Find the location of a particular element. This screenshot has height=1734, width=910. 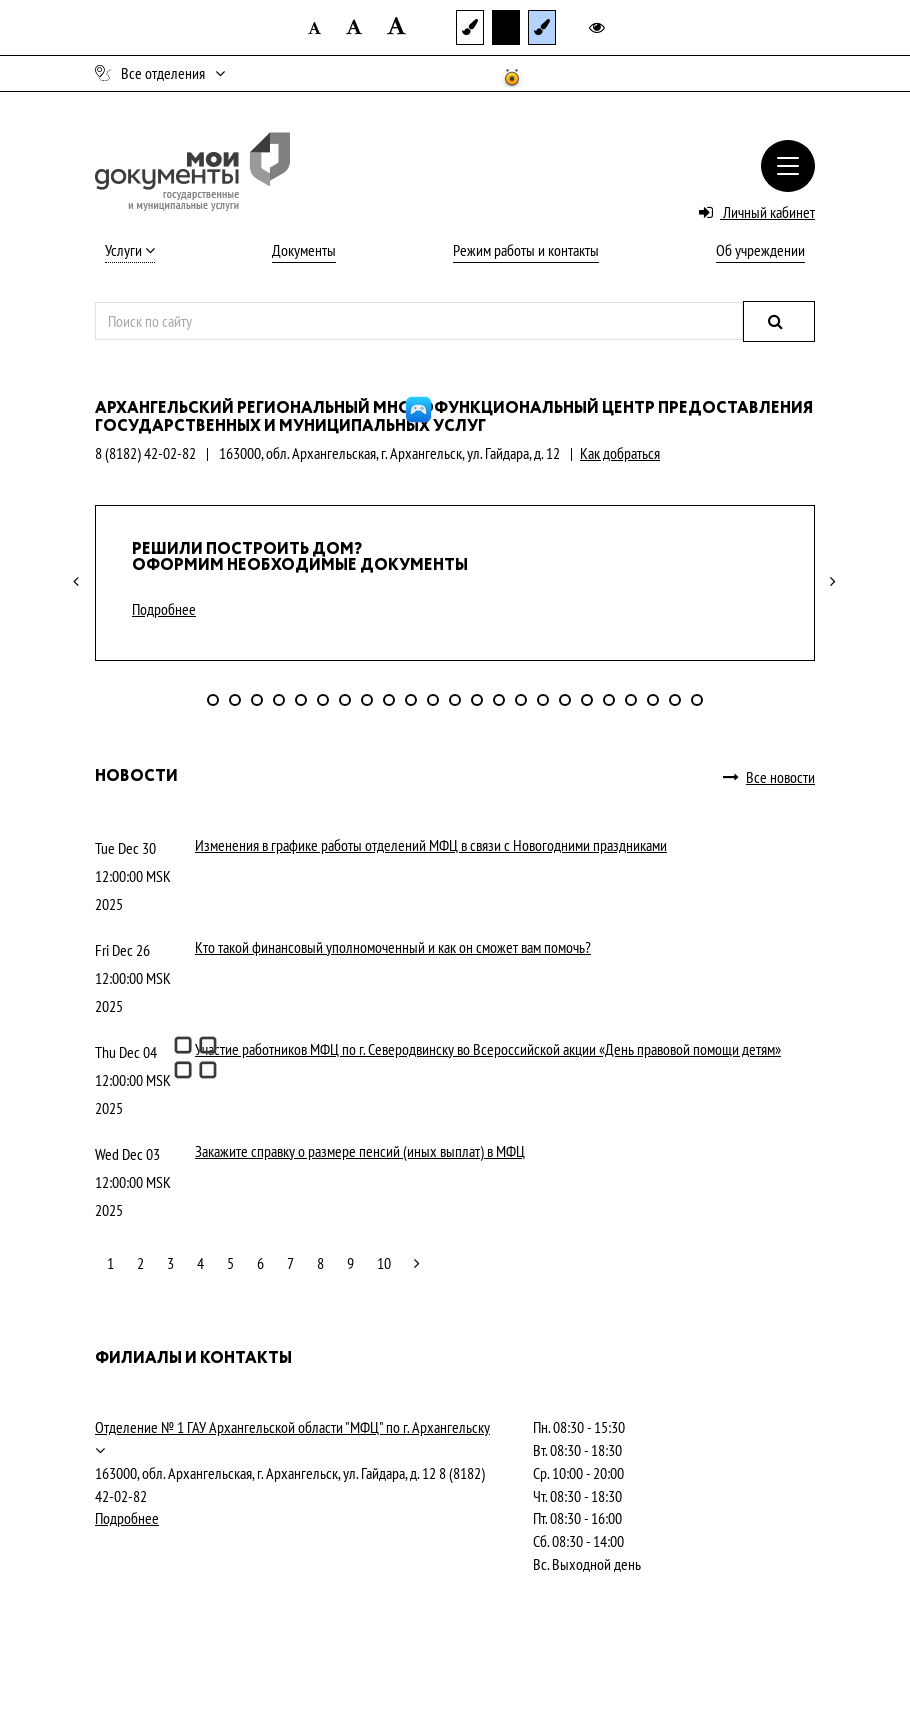

open pcsx playstation emulator is located at coordinates (418, 409).